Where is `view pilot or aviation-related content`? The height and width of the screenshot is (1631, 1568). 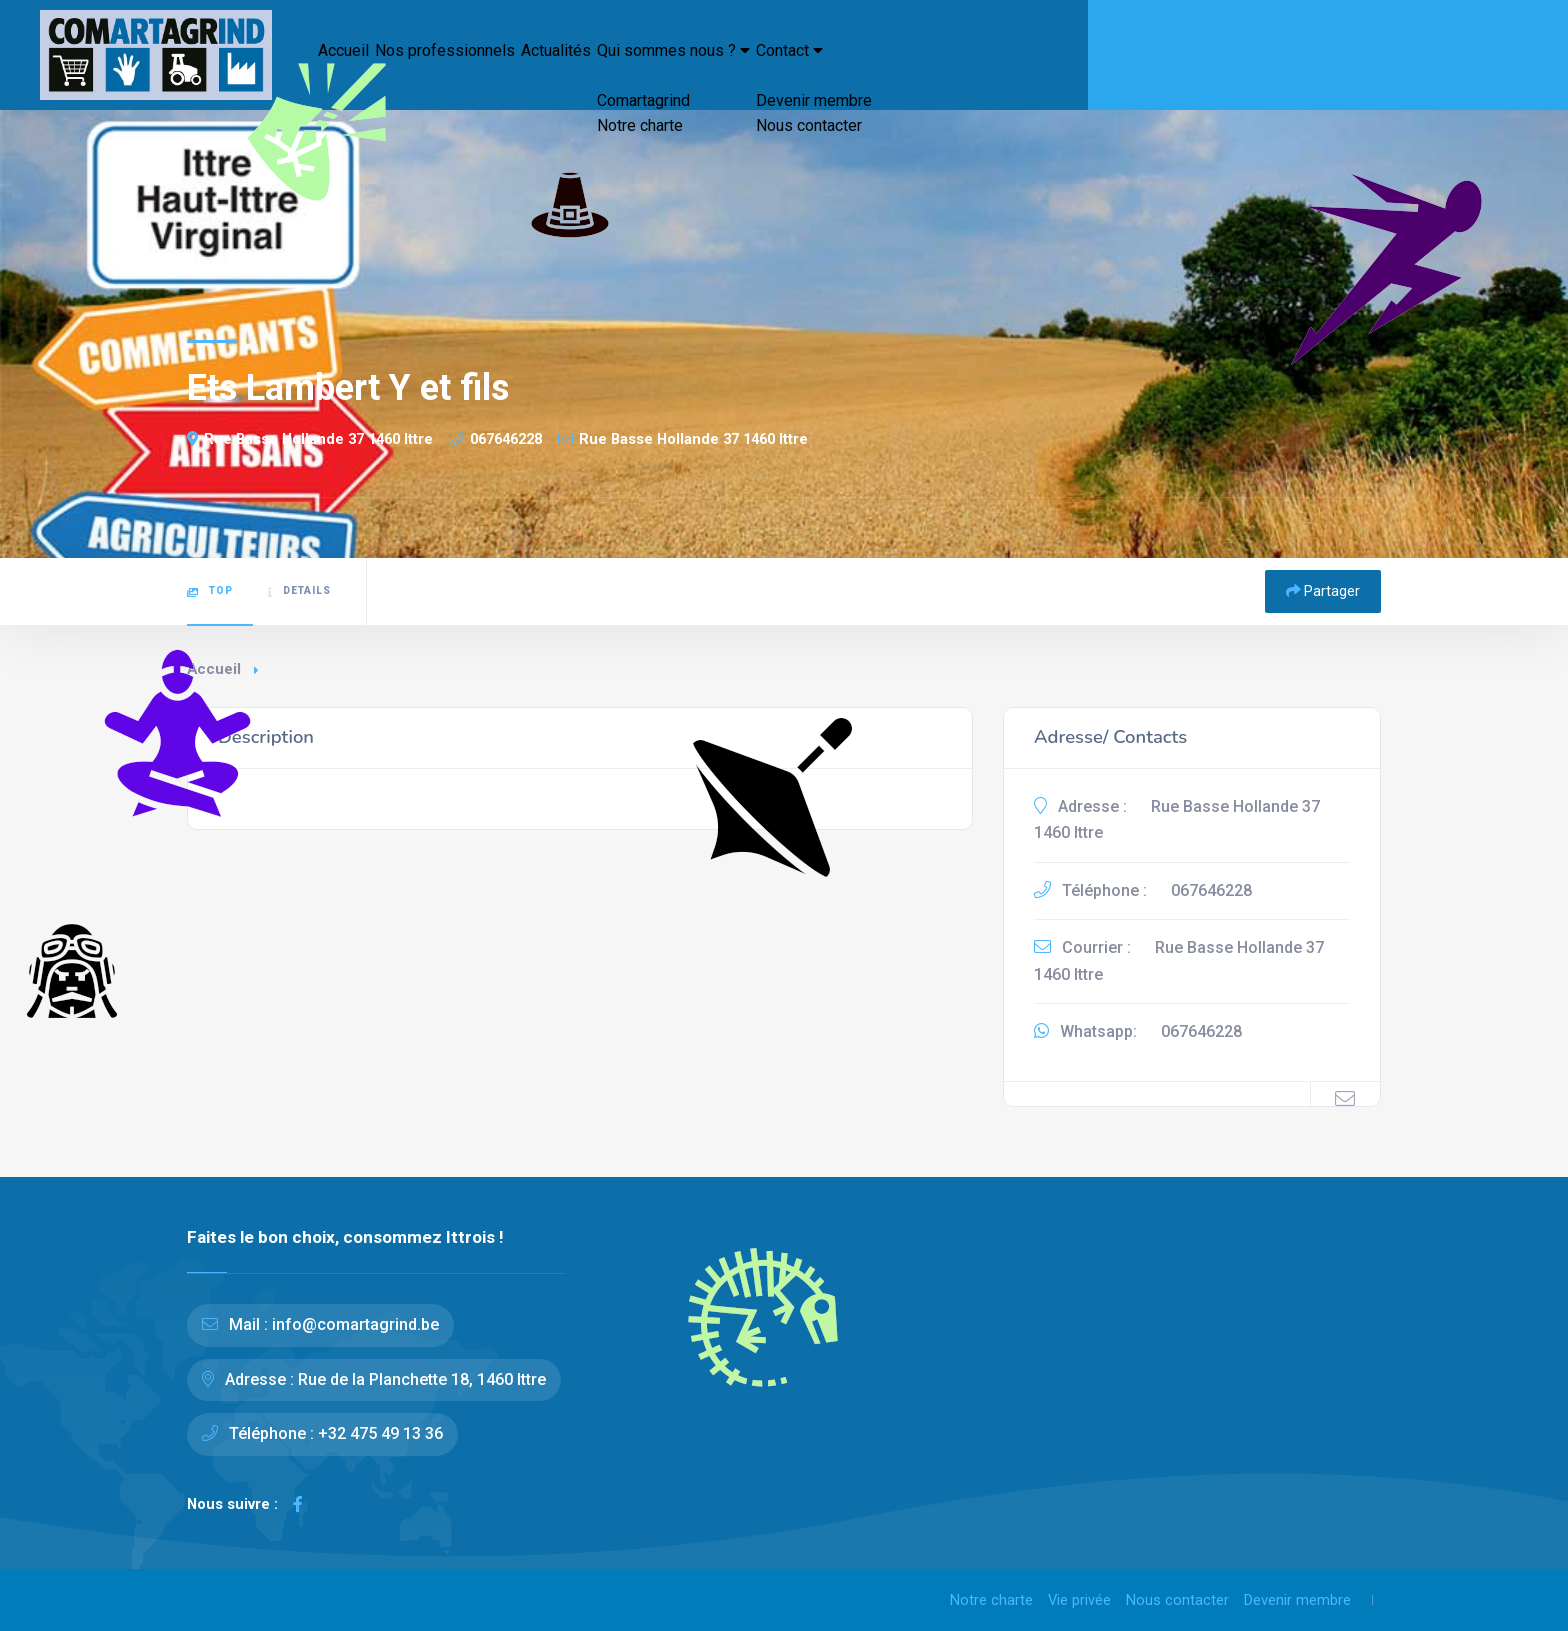 view pilot or aviation-related content is located at coordinates (72, 971).